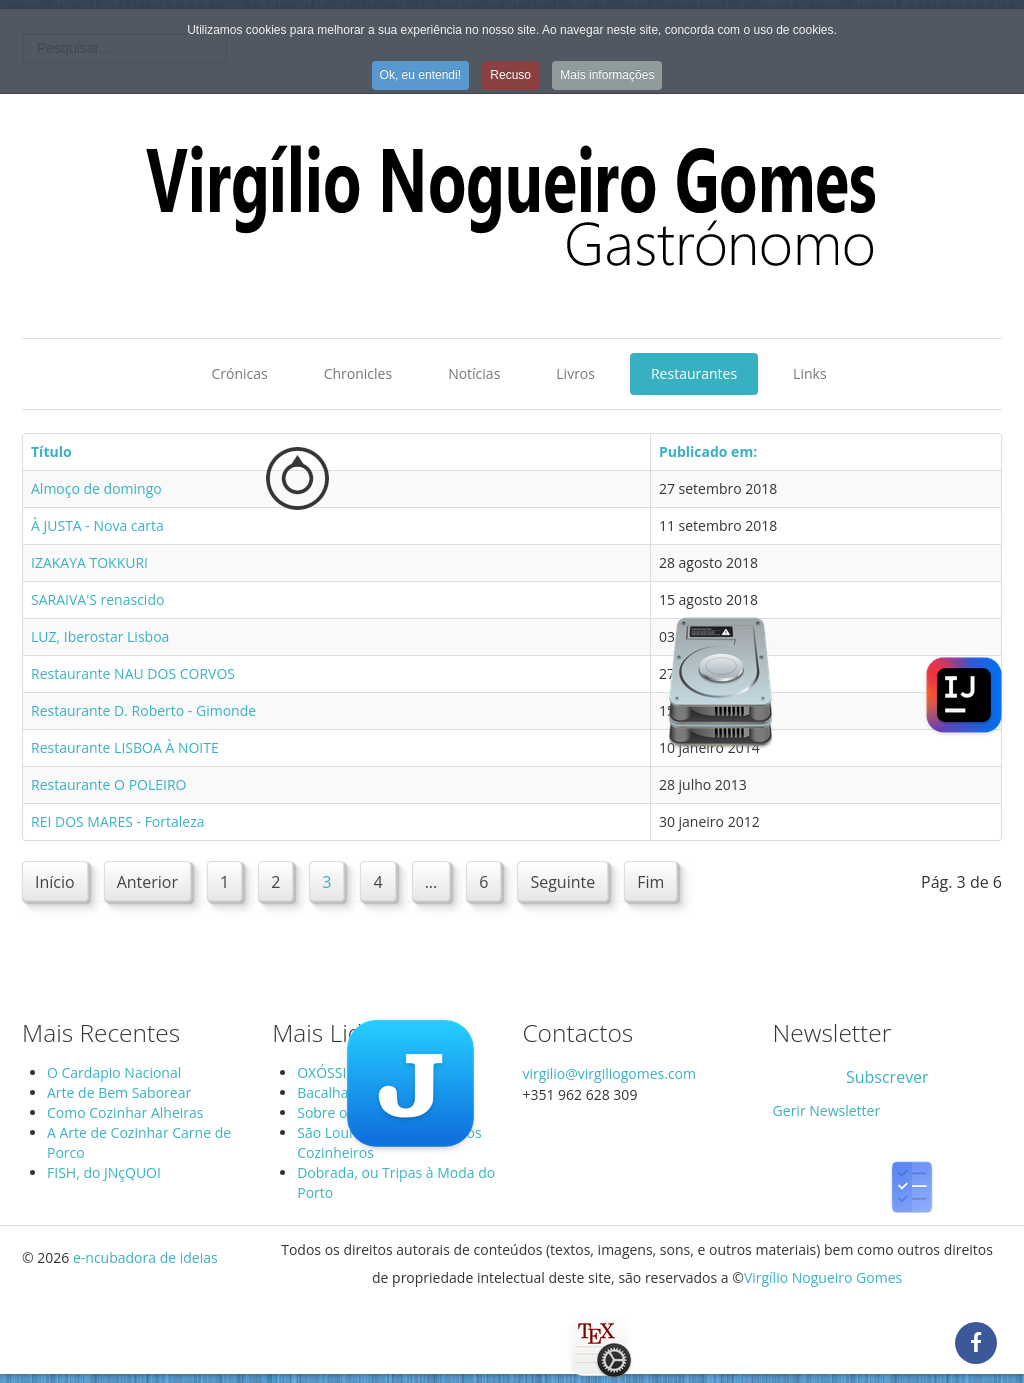 The image size is (1024, 1383). I want to click on access privacy settings, so click(297, 478).